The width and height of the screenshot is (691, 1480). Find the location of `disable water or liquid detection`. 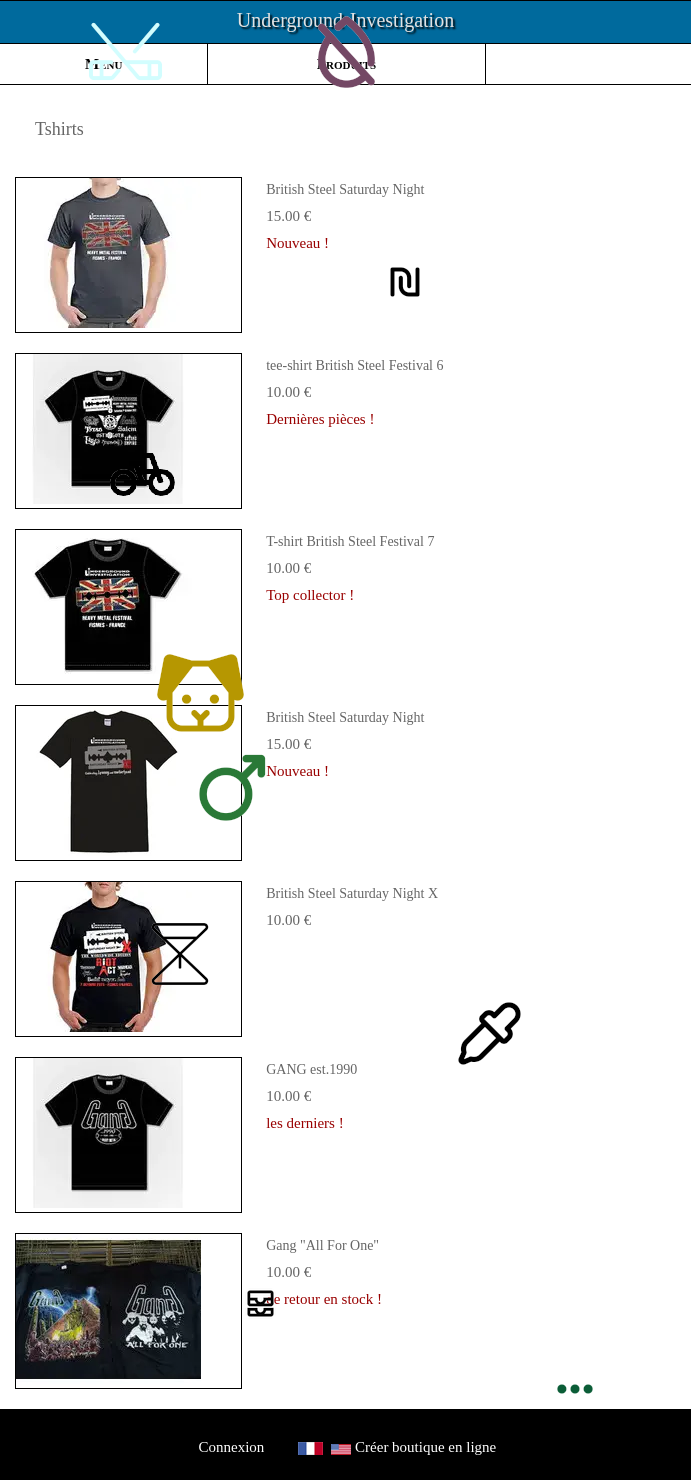

disable water or liquid detection is located at coordinates (346, 54).